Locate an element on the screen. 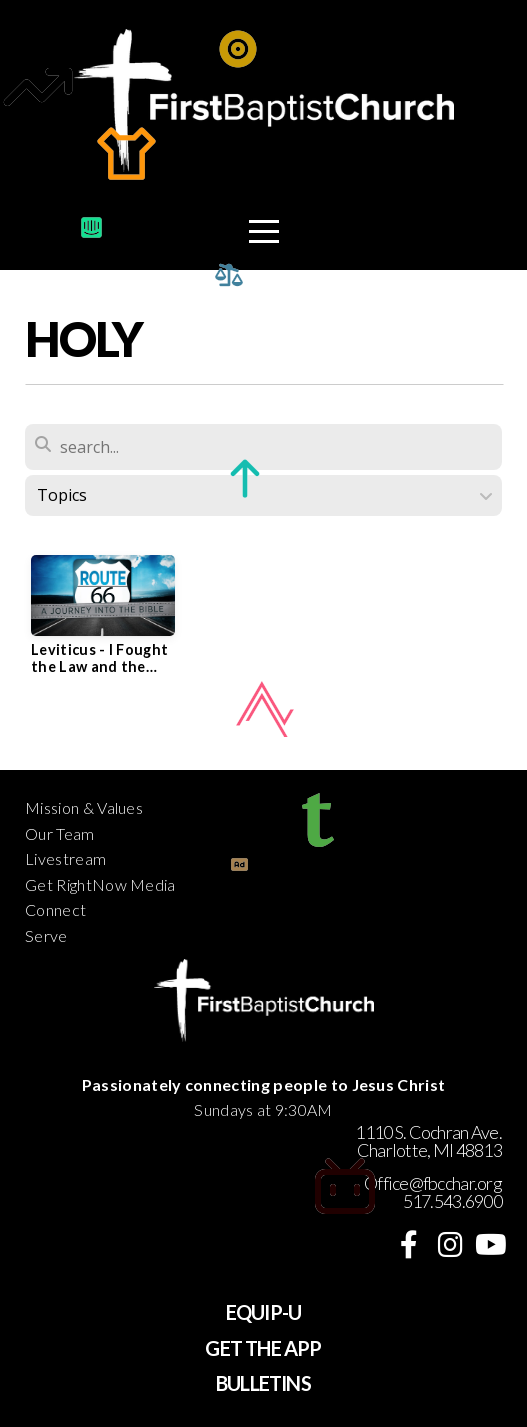 This screenshot has height=1427, width=527. think peaks brand logo is located at coordinates (265, 709).